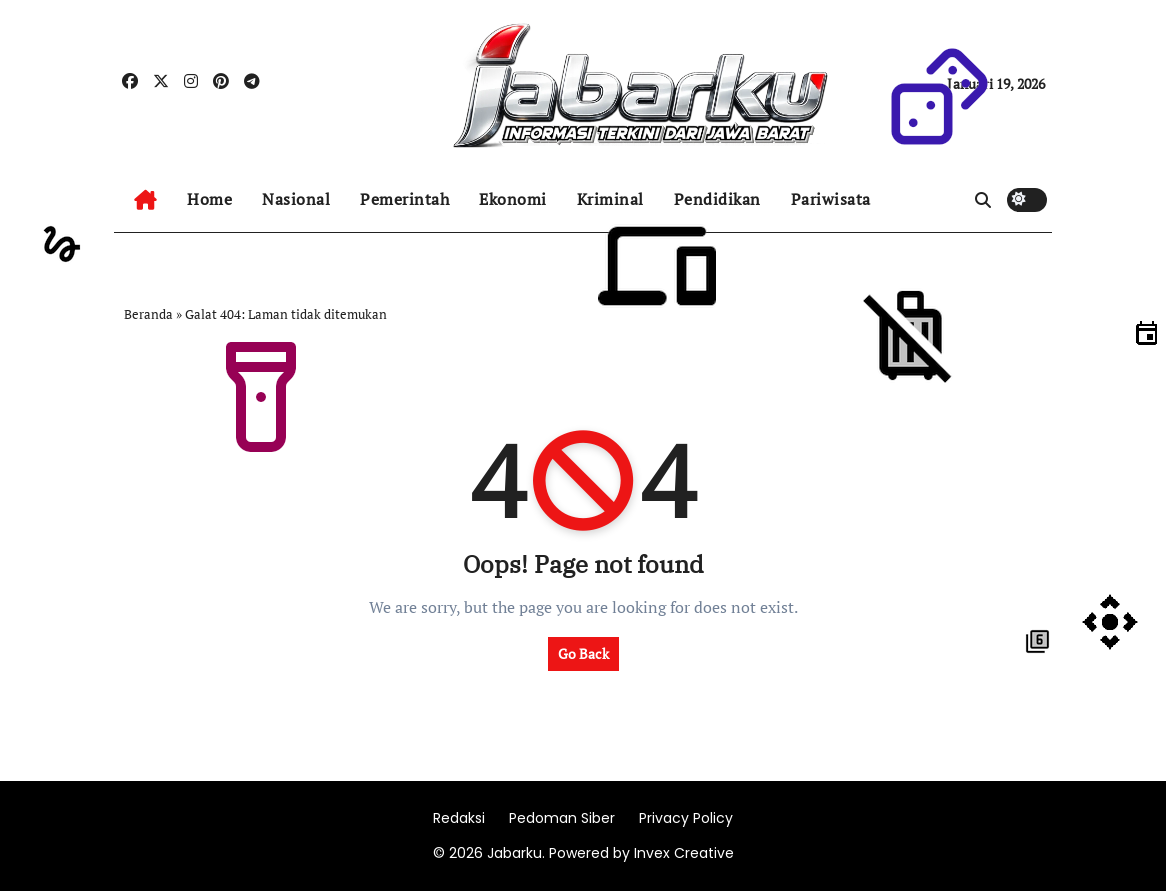  I want to click on no luggage allowed in this area, so click(910, 335).